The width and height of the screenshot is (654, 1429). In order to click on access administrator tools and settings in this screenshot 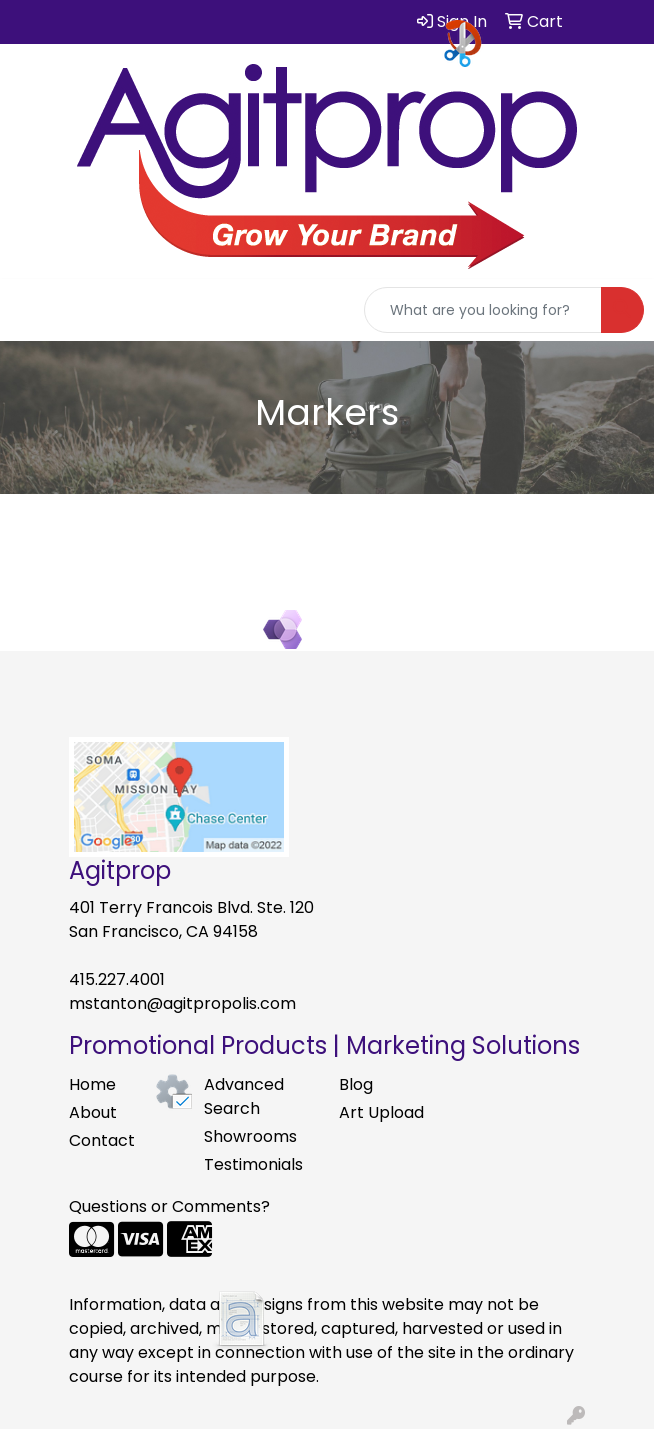, I will do `click(172, 1091)`.